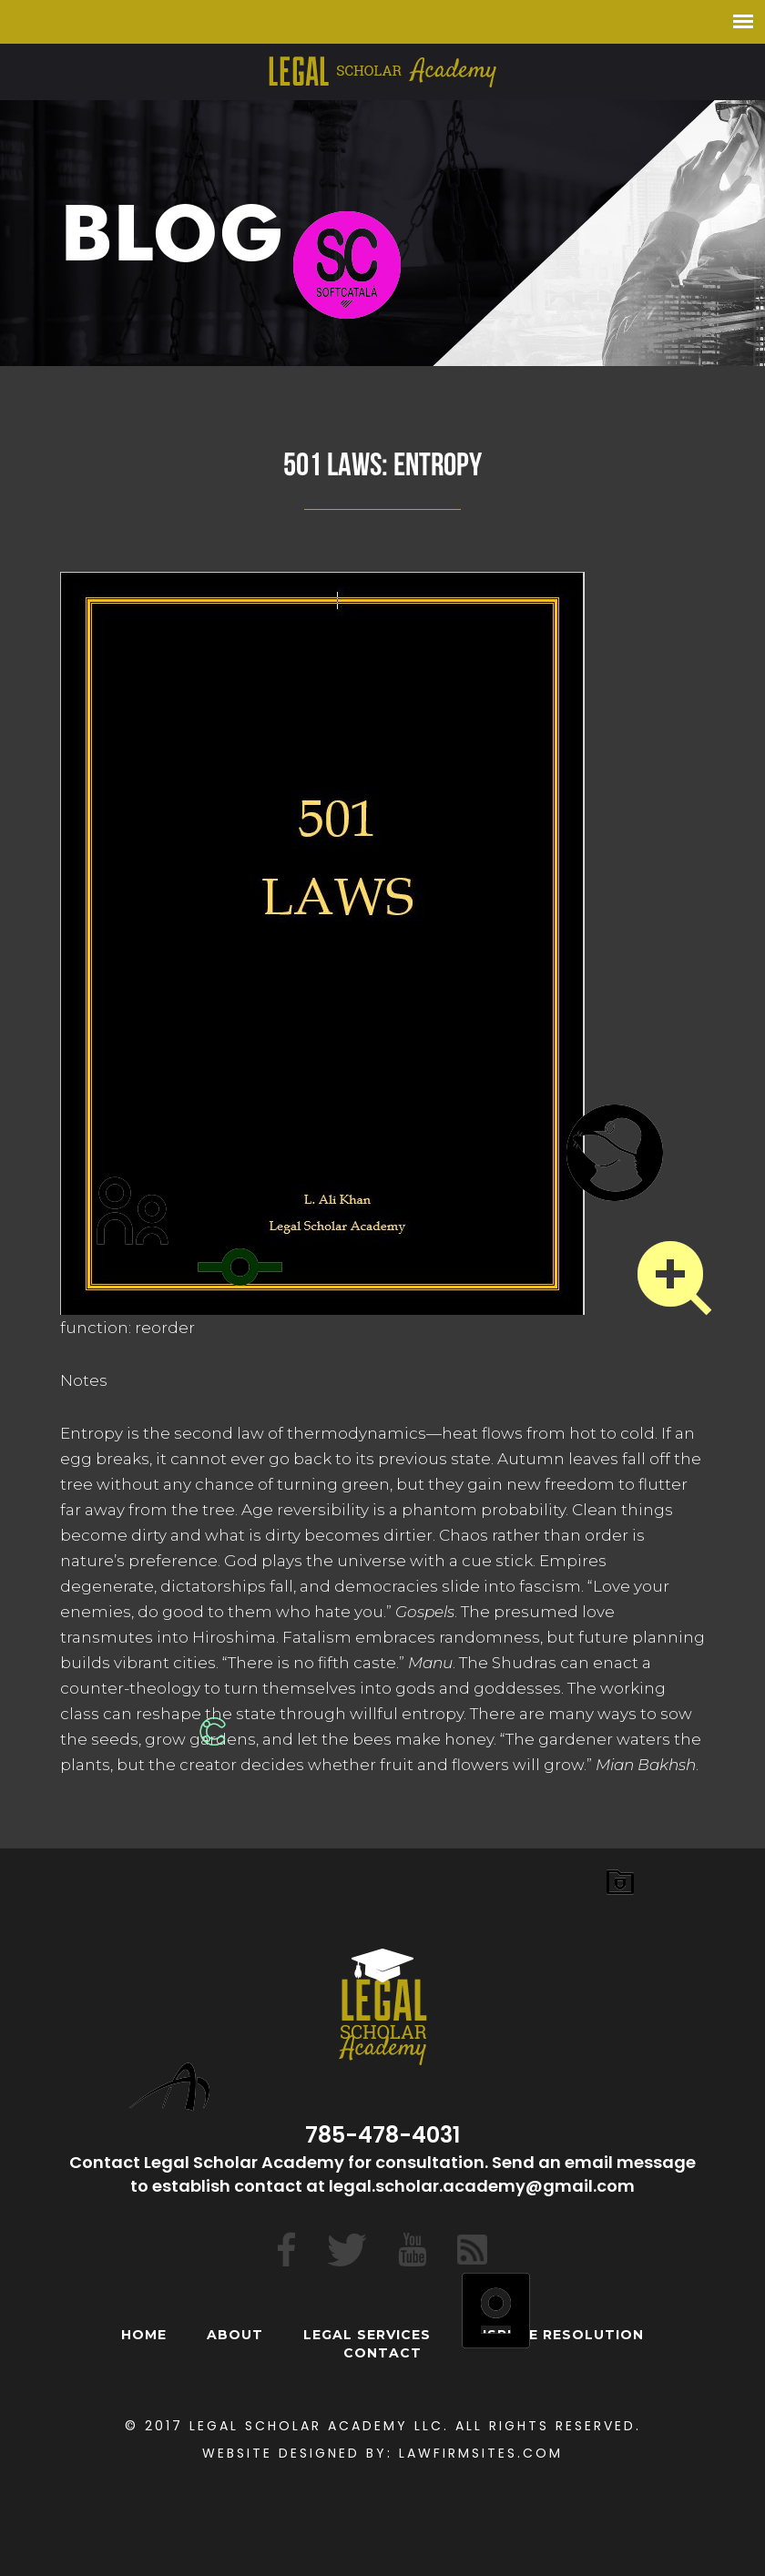 The width and height of the screenshot is (765, 2576). Describe the element at coordinates (620, 1882) in the screenshot. I see `access protected or secure files` at that location.